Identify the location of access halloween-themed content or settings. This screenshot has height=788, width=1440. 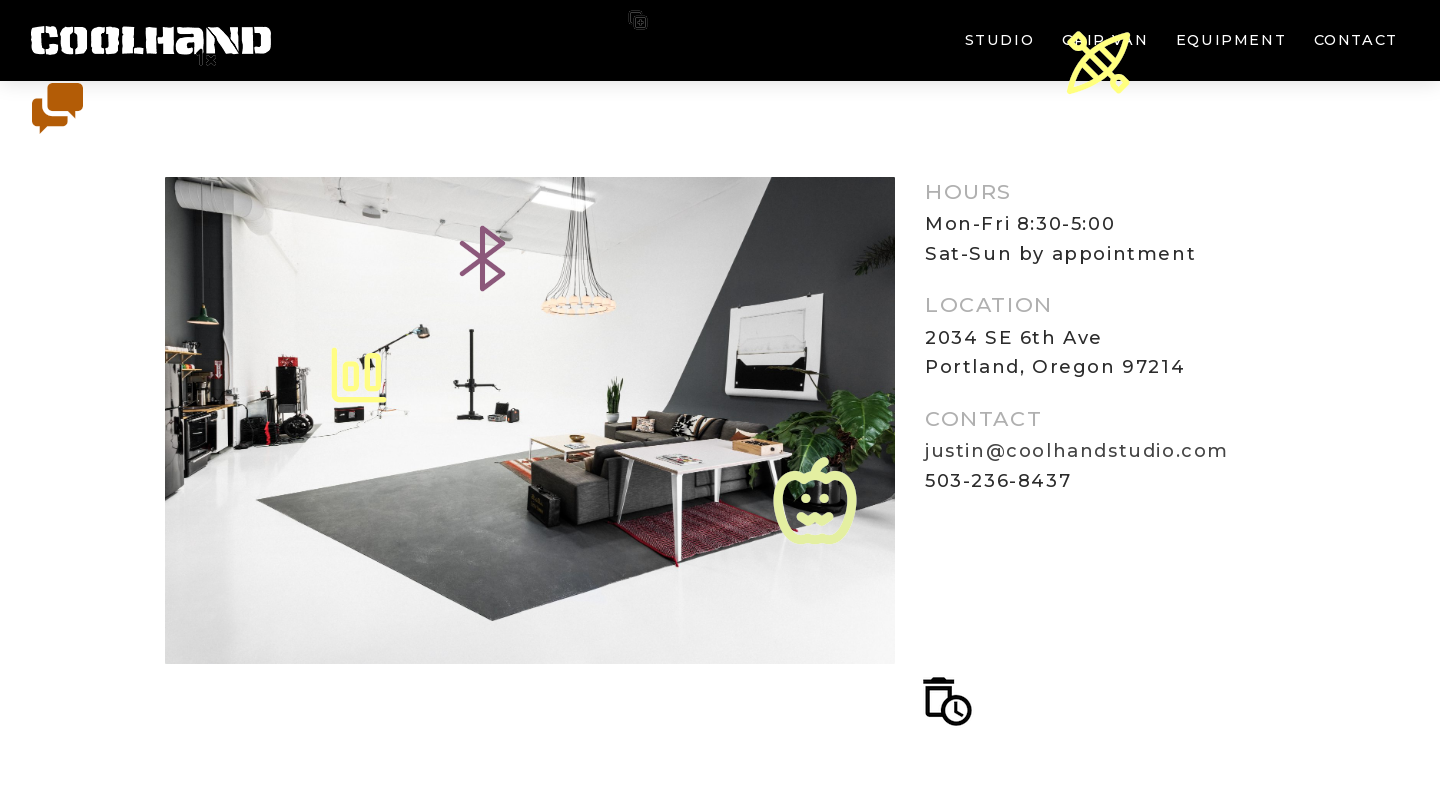
(815, 503).